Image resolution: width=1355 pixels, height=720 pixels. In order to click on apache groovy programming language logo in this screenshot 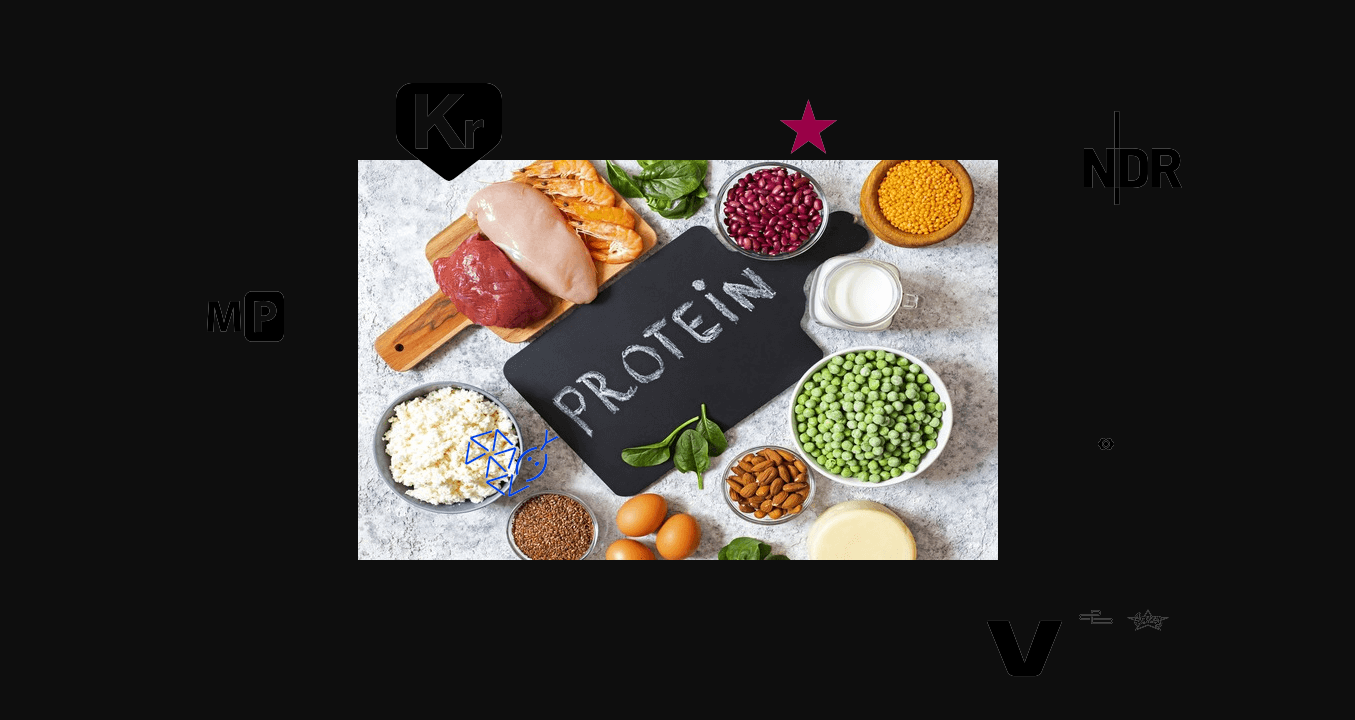, I will do `click(1148, 620)`.